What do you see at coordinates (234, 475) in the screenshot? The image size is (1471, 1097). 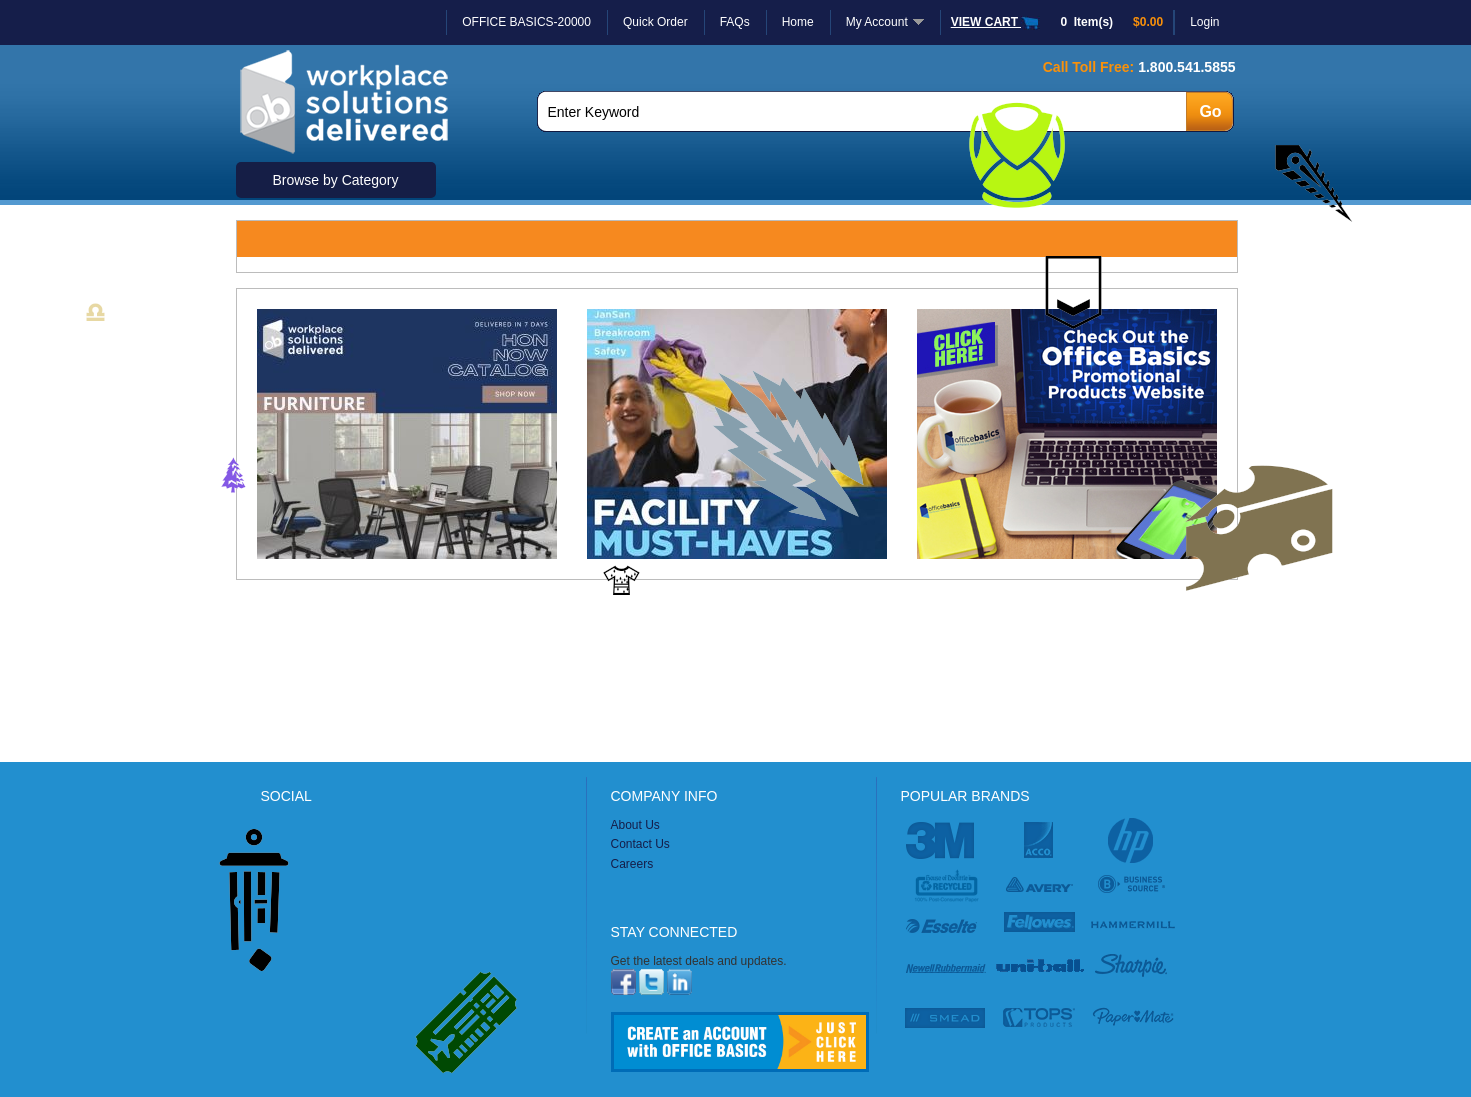 I see `indicates a forest or nature area on a map` at bounding box center [234, 475].